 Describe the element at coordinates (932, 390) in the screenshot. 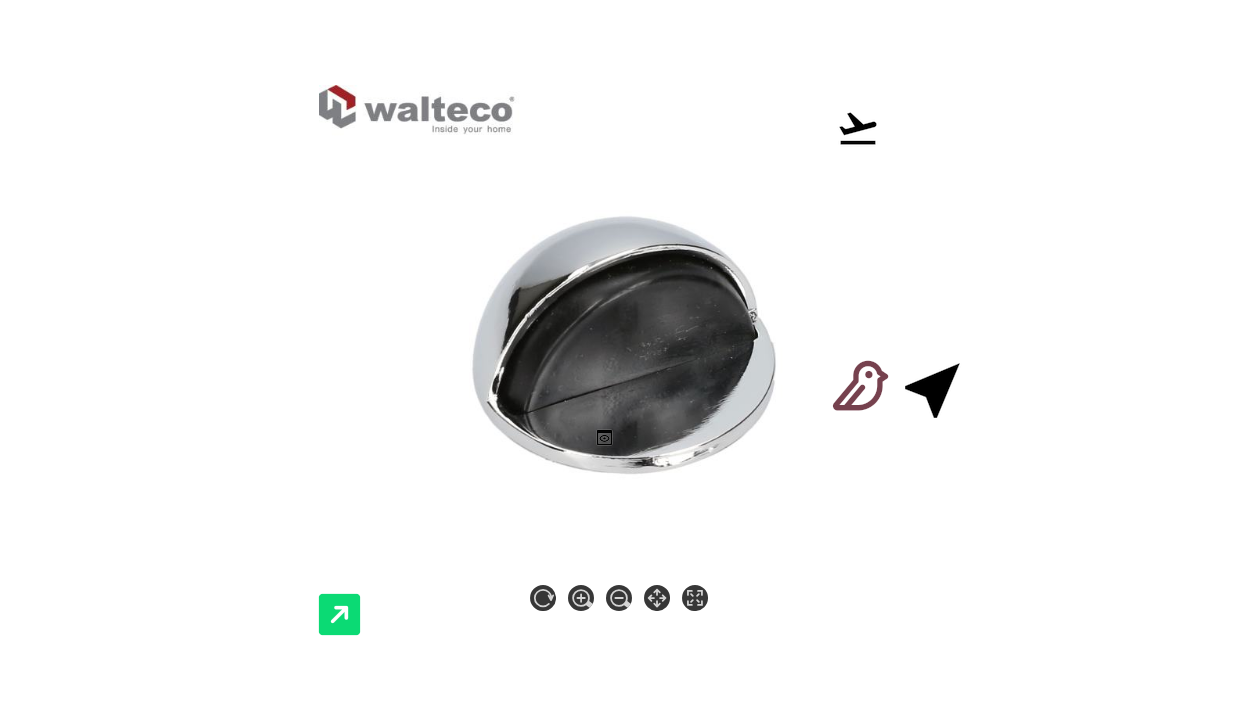

I see `access navigation or directions to current location` at that location.